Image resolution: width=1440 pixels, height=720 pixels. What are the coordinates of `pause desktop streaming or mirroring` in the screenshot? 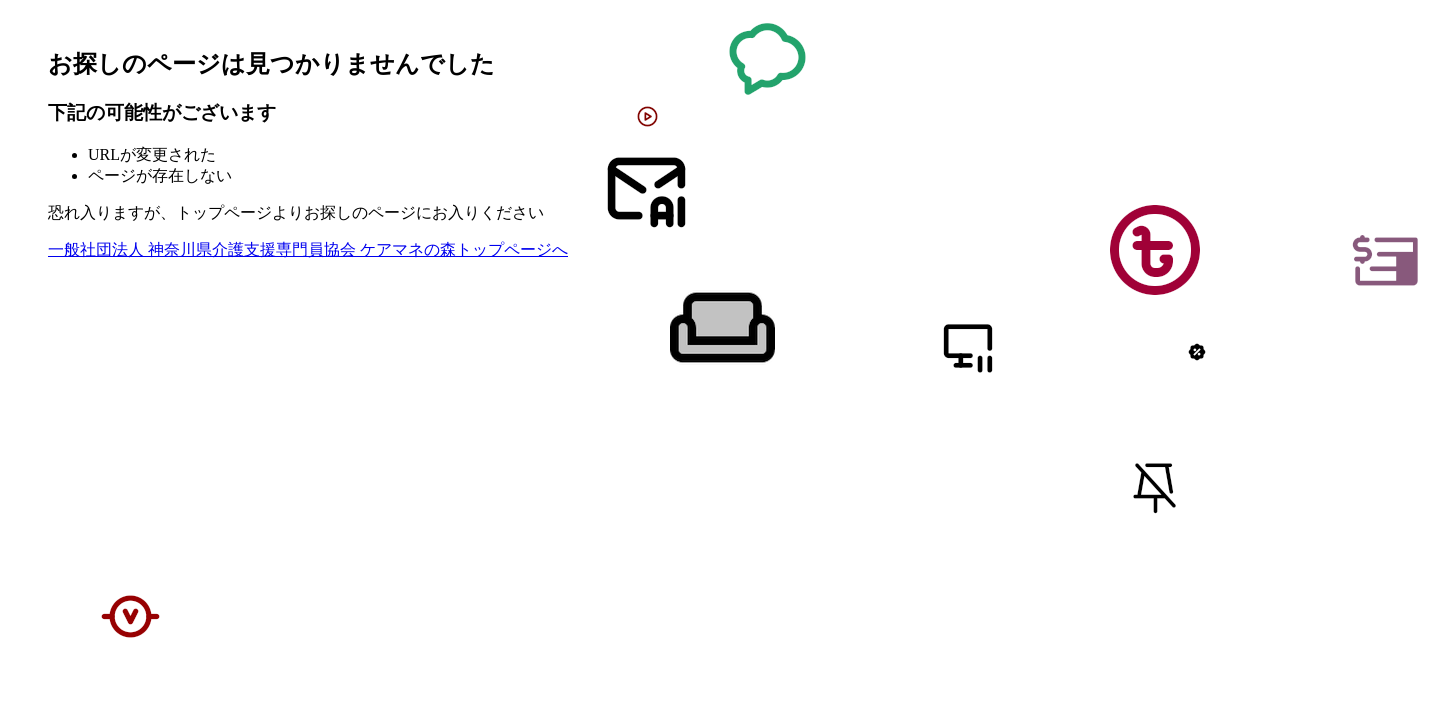 It's located at (968, 346).